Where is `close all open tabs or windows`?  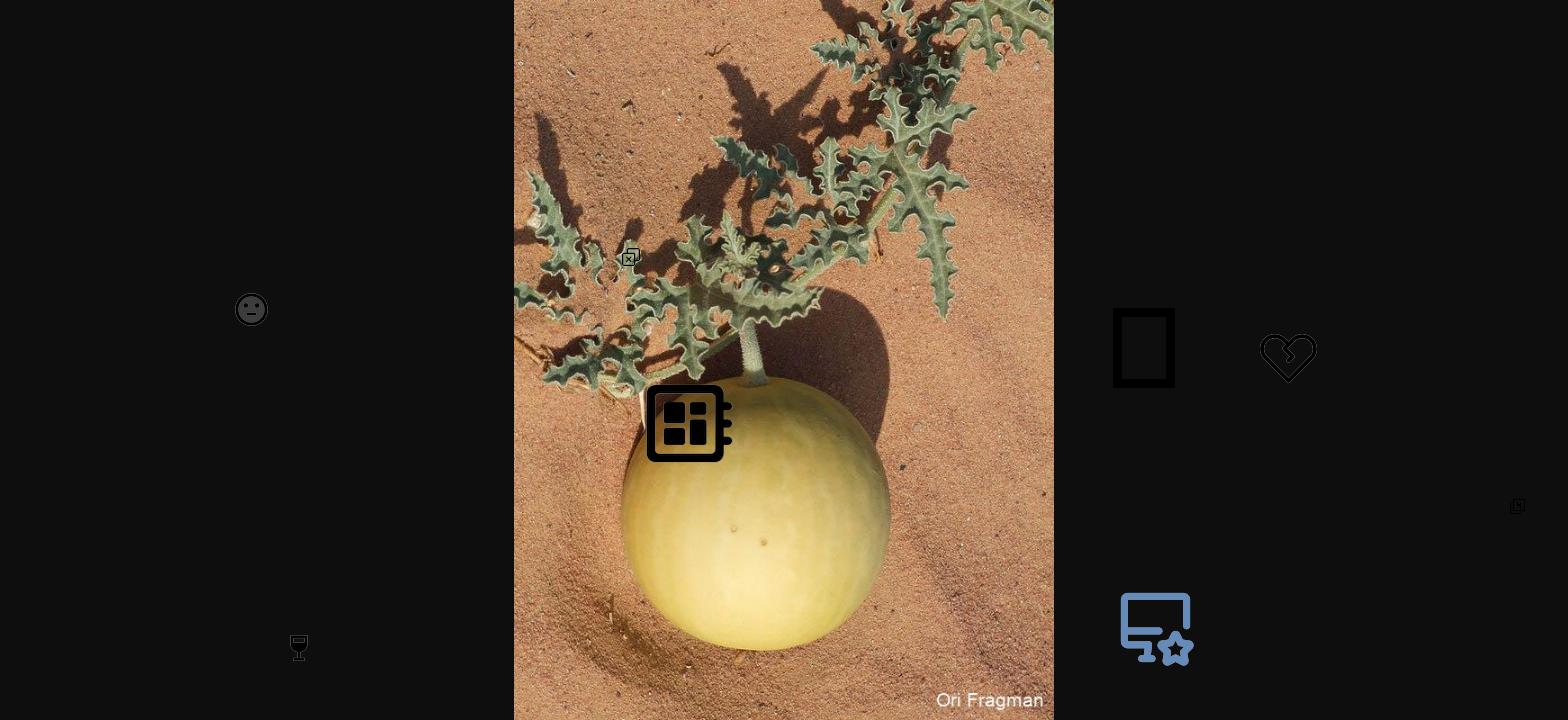
close all open tabs or windows is located at coordinates (631, 257).